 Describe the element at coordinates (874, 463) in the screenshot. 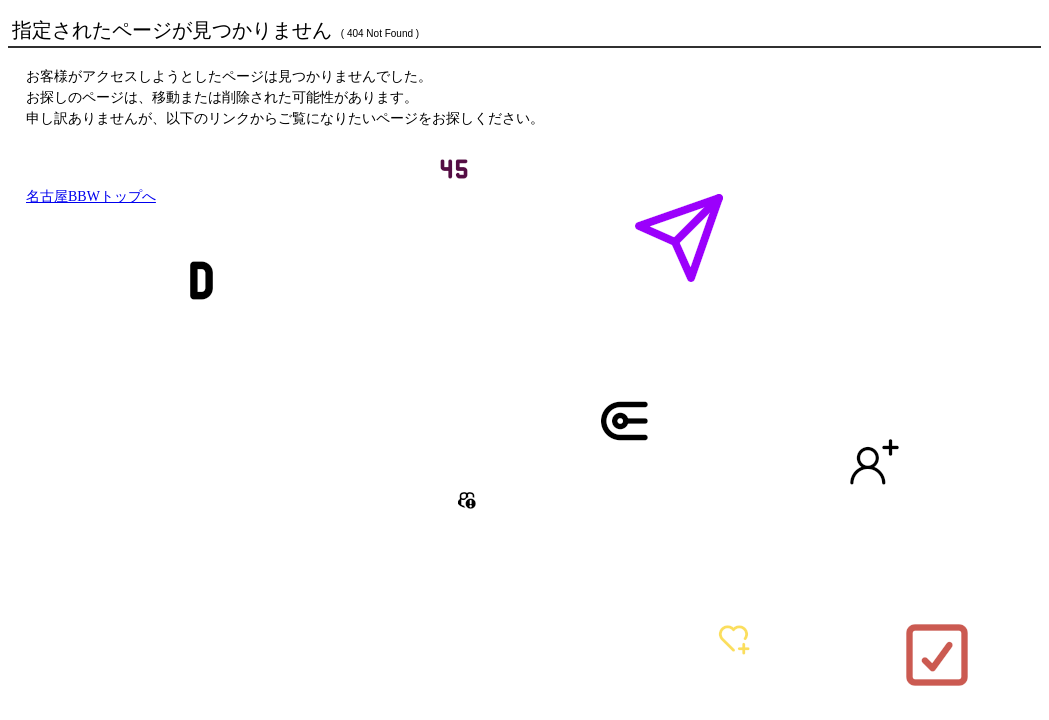

I see `add a new user or contact` at that location.